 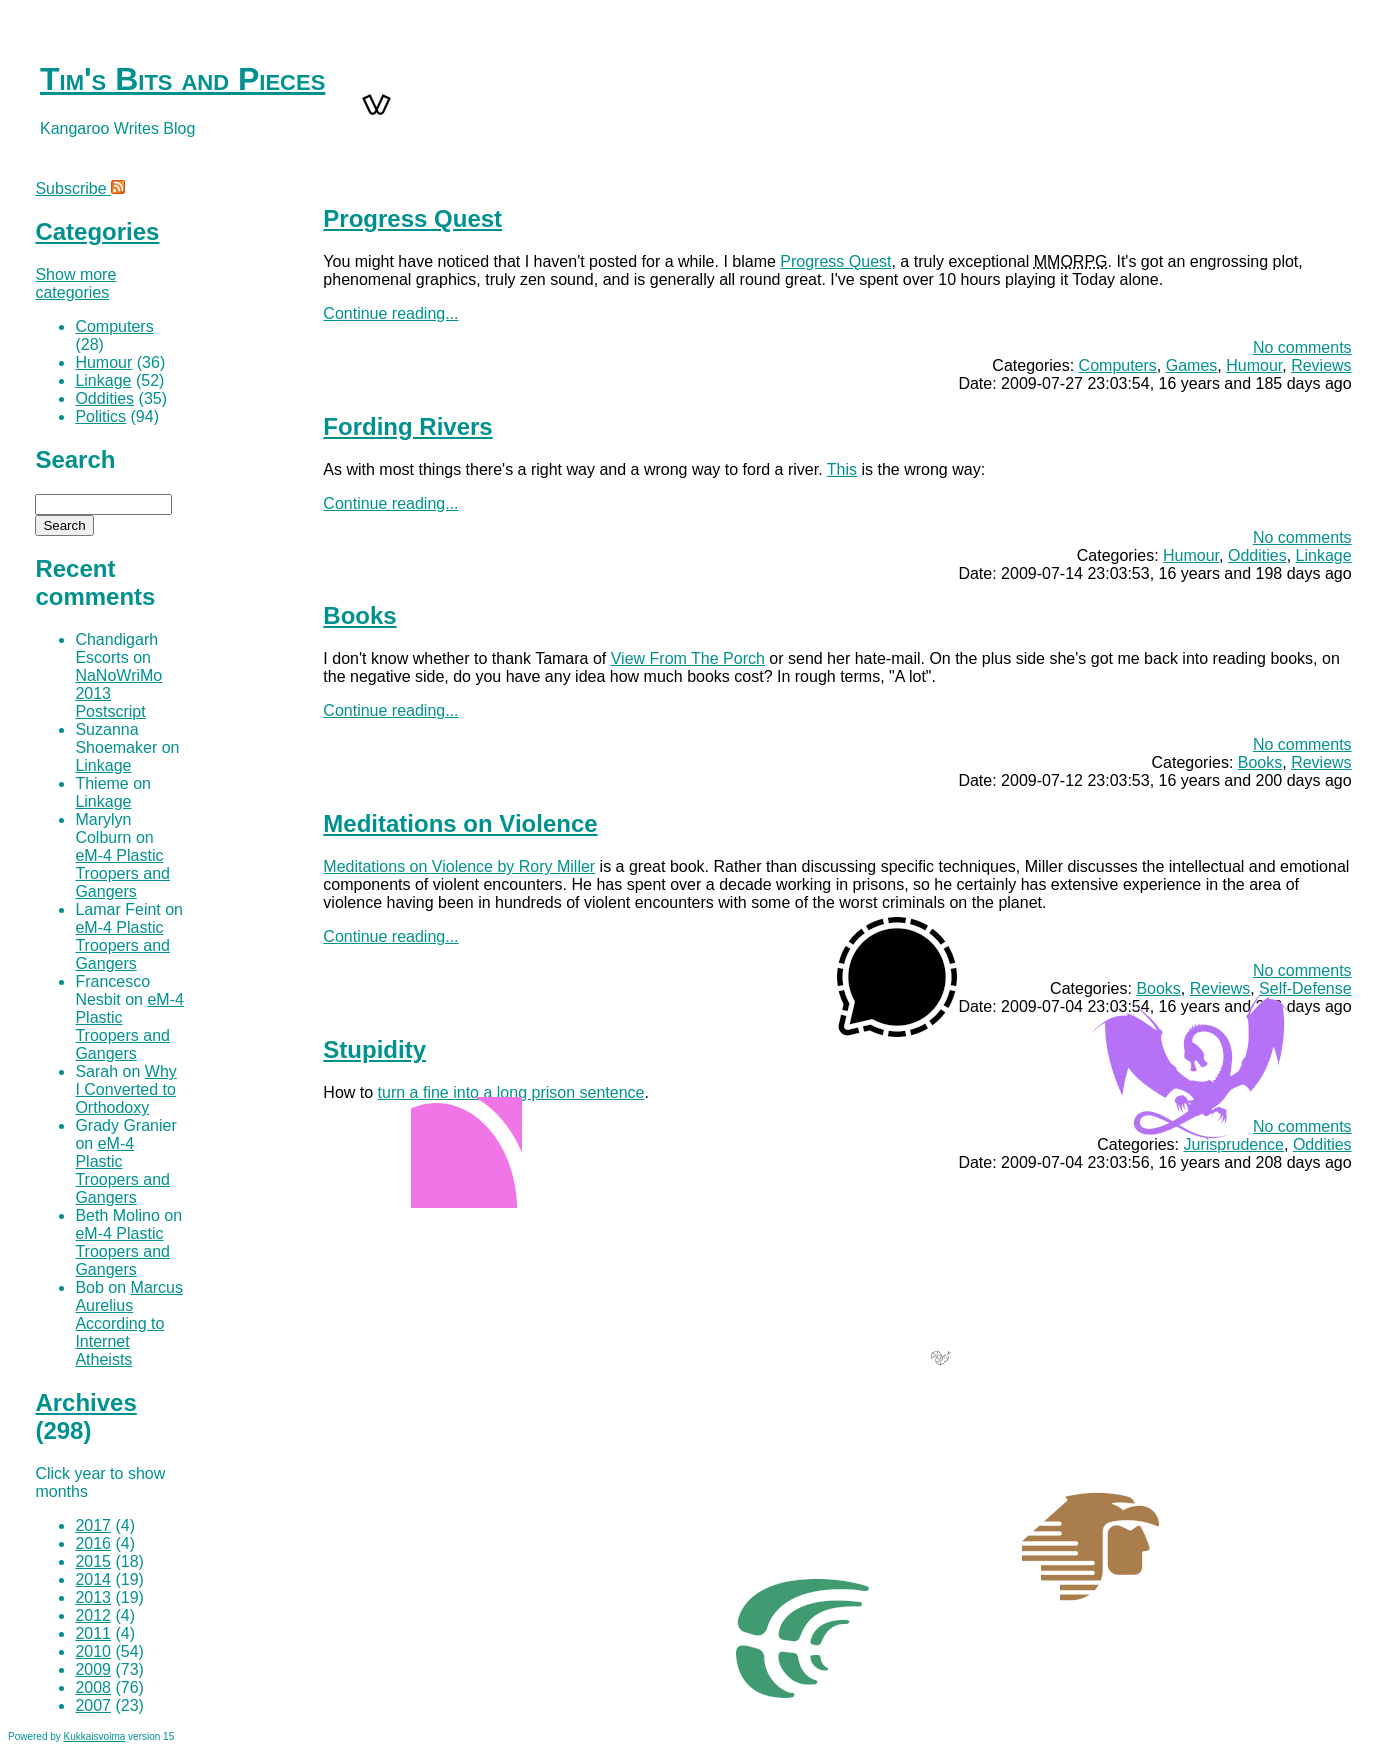 What do you see at coordinates (376, 104) in the screenshot?
I see `link or sign in to viva wallet payment services` at bounding box center [376, 104].